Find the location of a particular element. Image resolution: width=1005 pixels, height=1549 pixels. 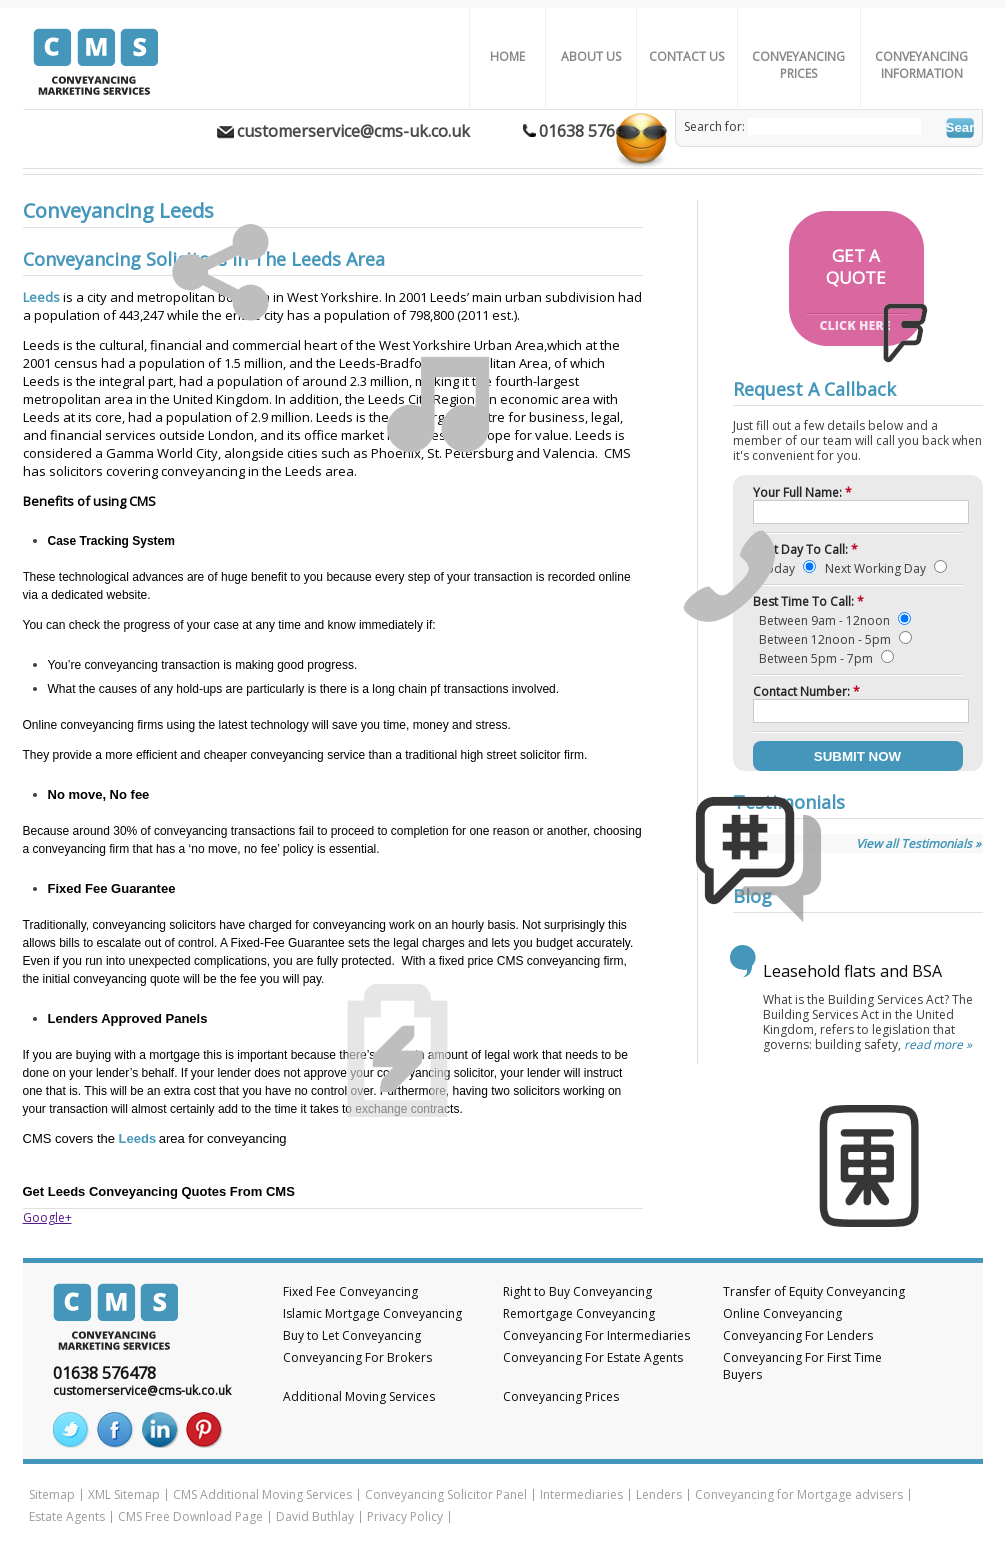

indicates battery is fully charged is located at coordinates (397, 1050).